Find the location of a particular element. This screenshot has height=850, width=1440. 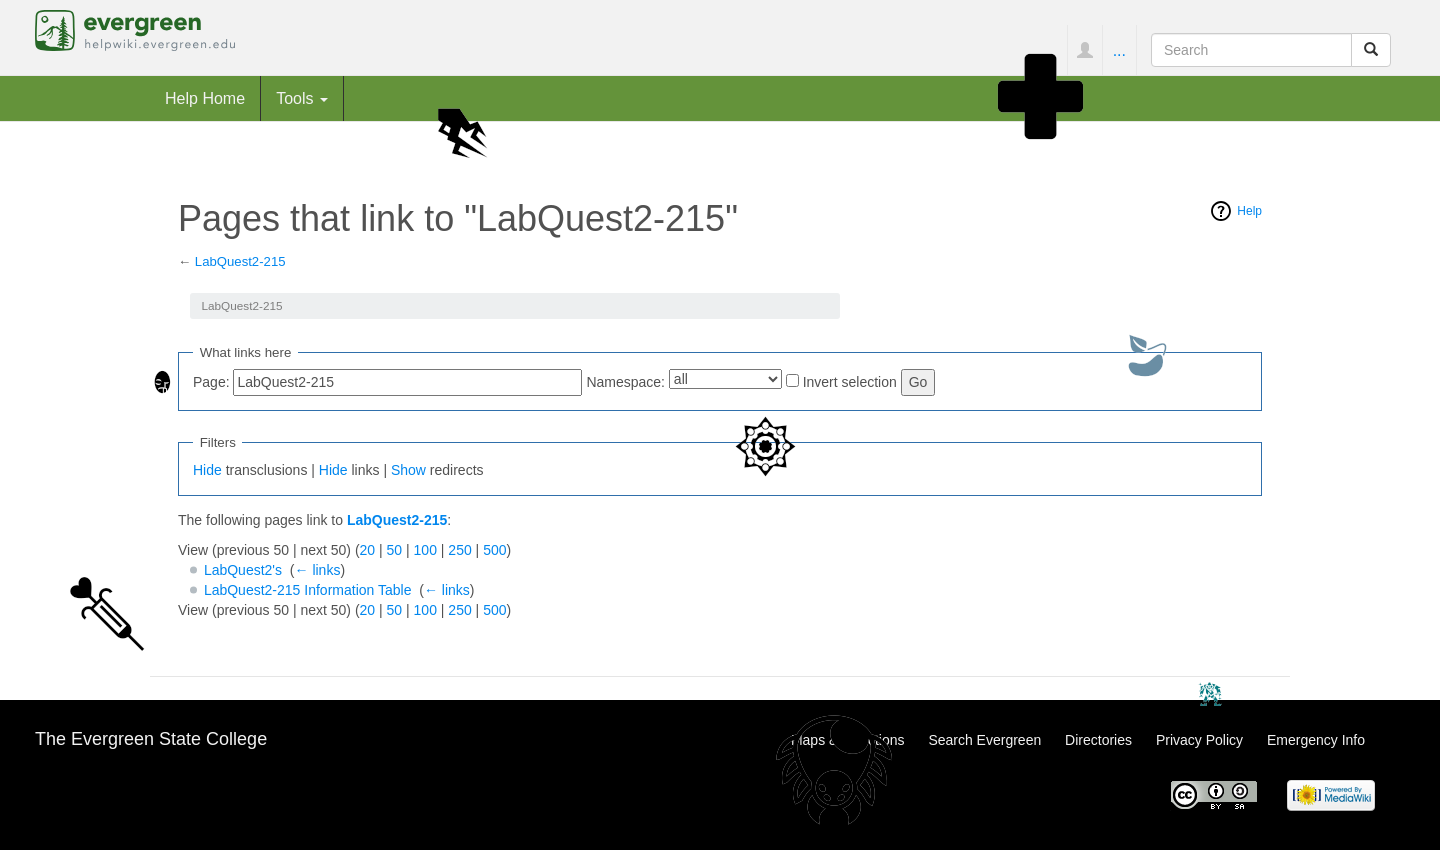

decorative badge or achievement emblem is located at coordinates (765, 446).